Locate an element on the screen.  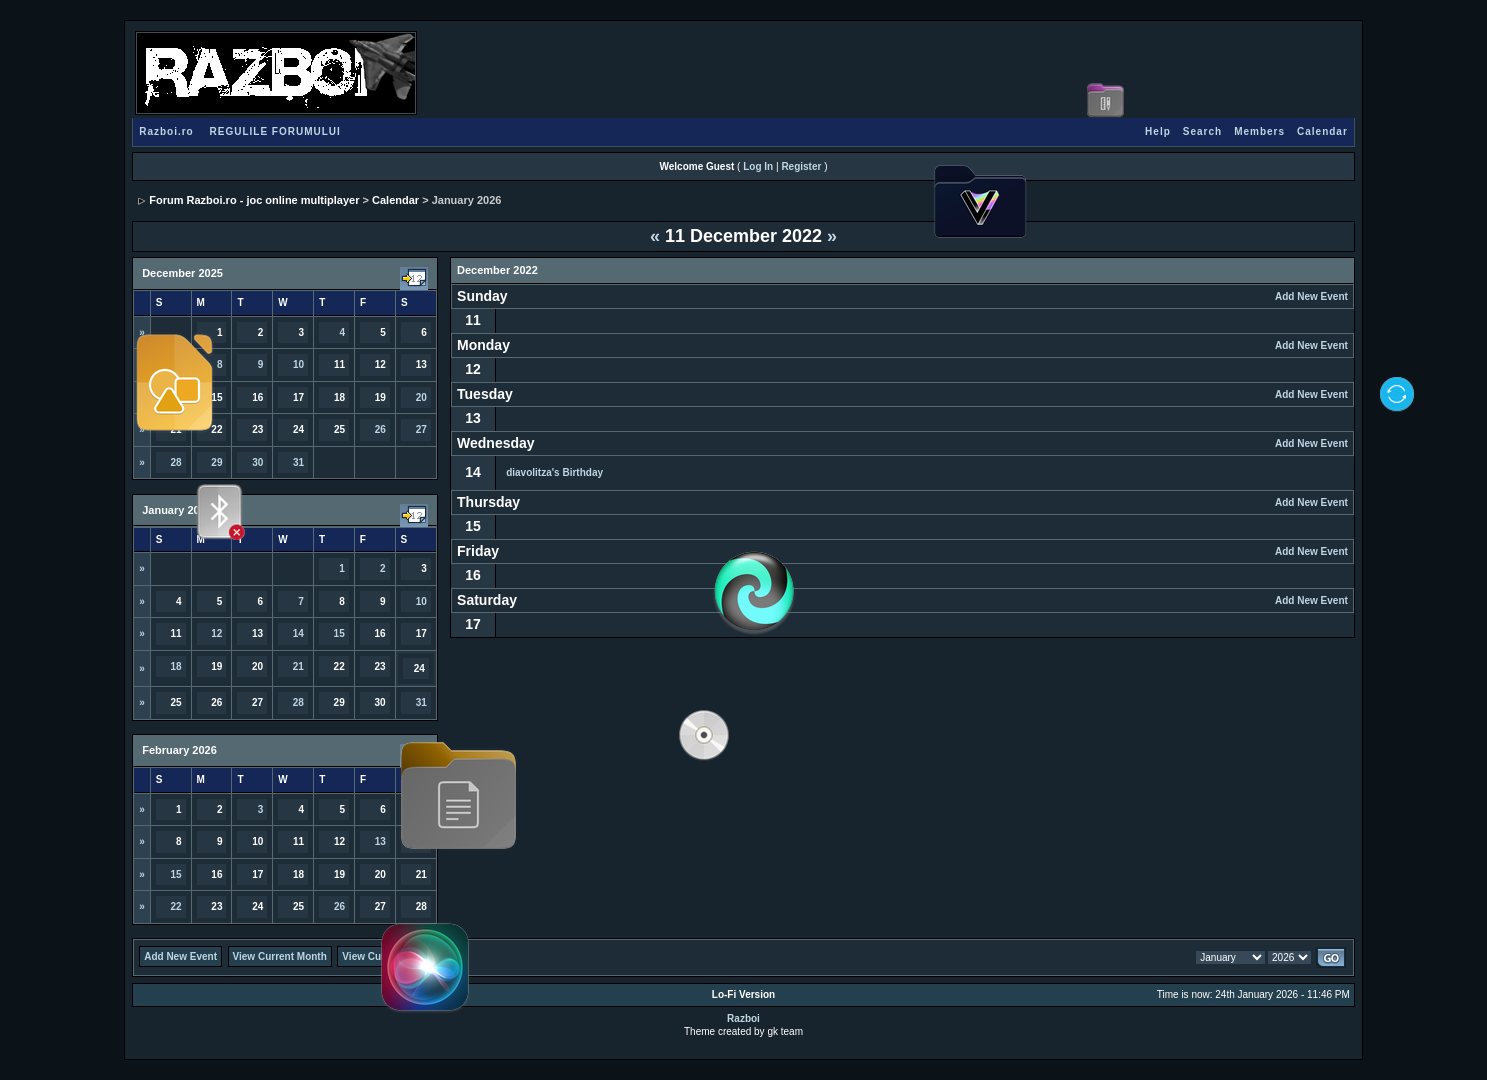
disk erasing or secure wipe in progress is located at coordinates (754, 591).